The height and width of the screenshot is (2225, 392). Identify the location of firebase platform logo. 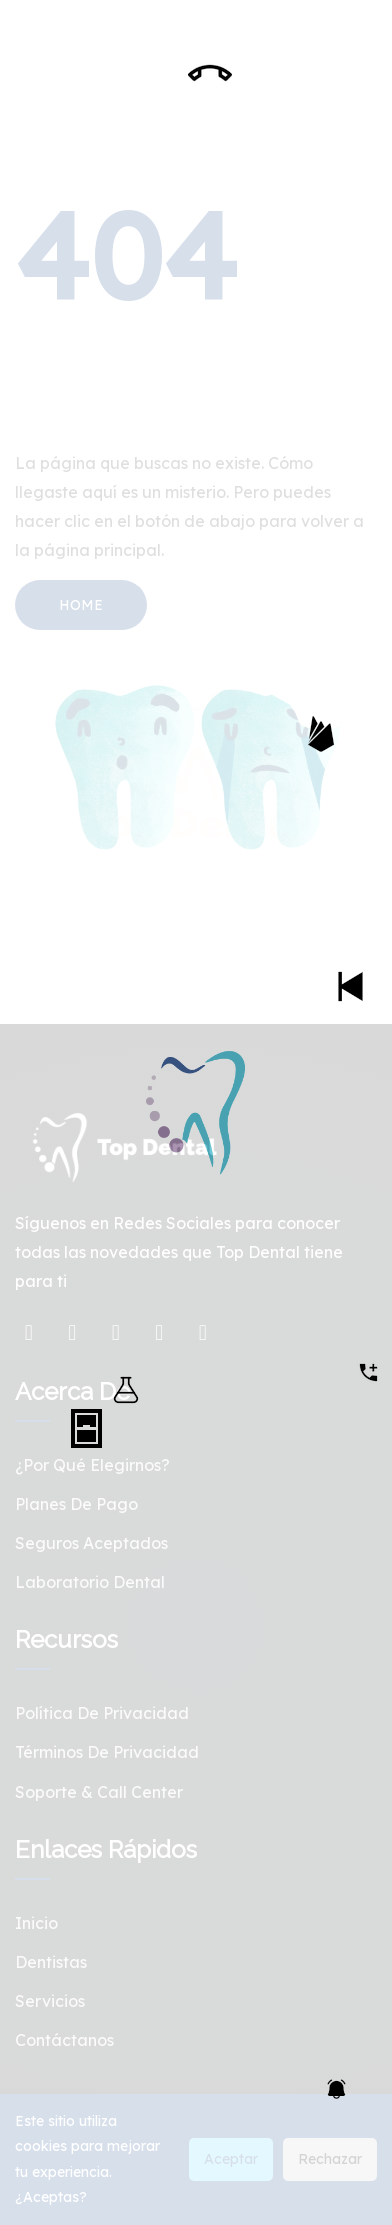
(321, 734).